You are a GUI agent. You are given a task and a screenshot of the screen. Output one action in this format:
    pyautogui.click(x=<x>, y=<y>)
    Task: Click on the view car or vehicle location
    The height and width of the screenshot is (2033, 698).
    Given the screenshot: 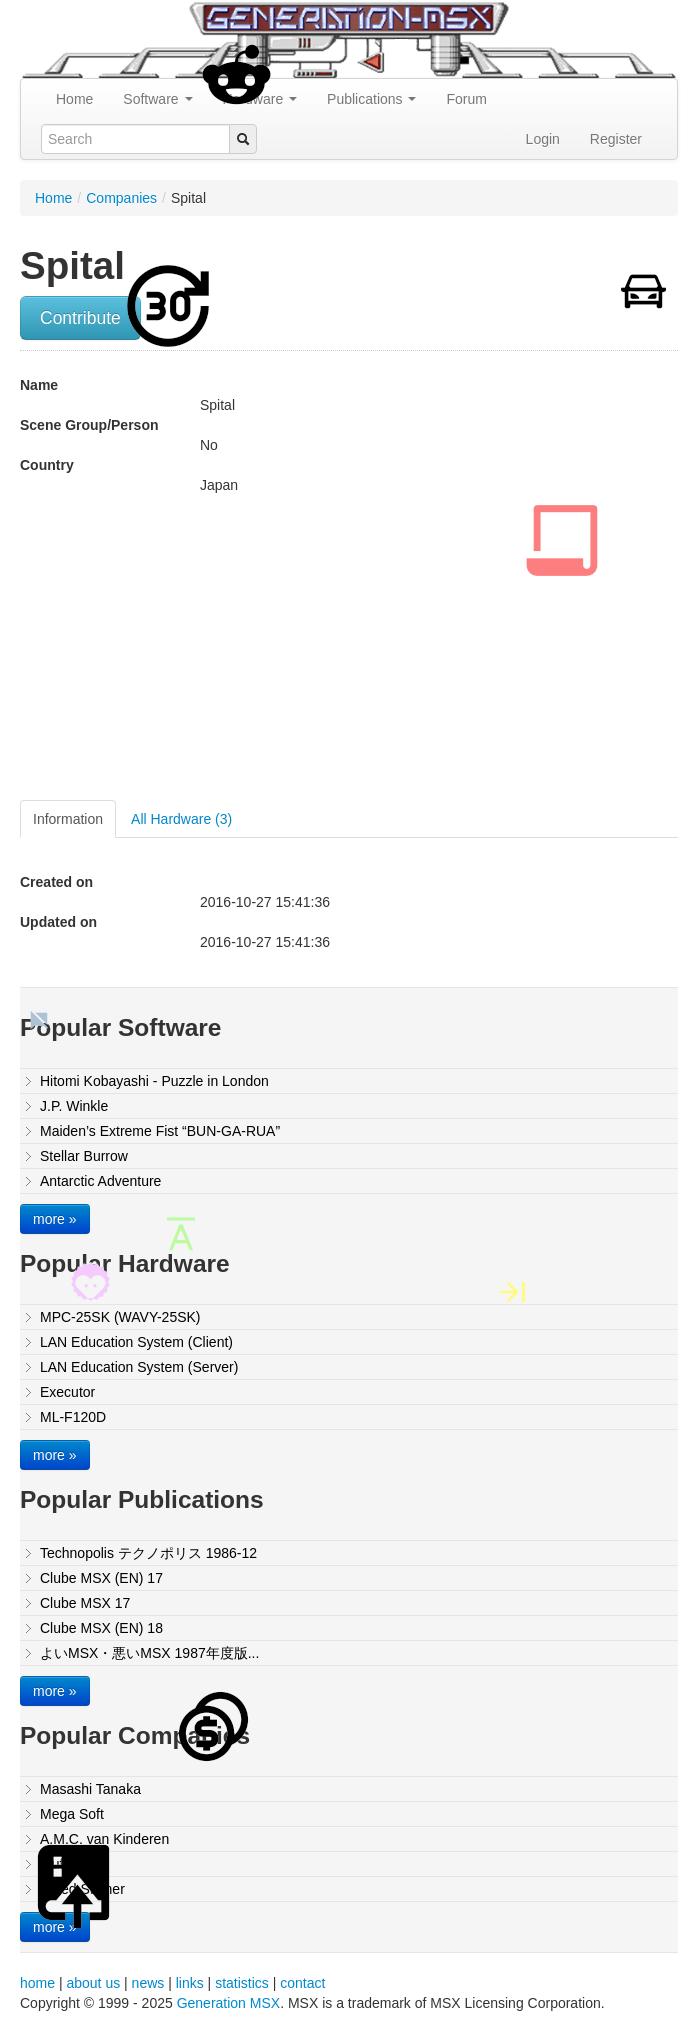 What is the action you would take?
    pyautogui.click(x=643, y=289)
    